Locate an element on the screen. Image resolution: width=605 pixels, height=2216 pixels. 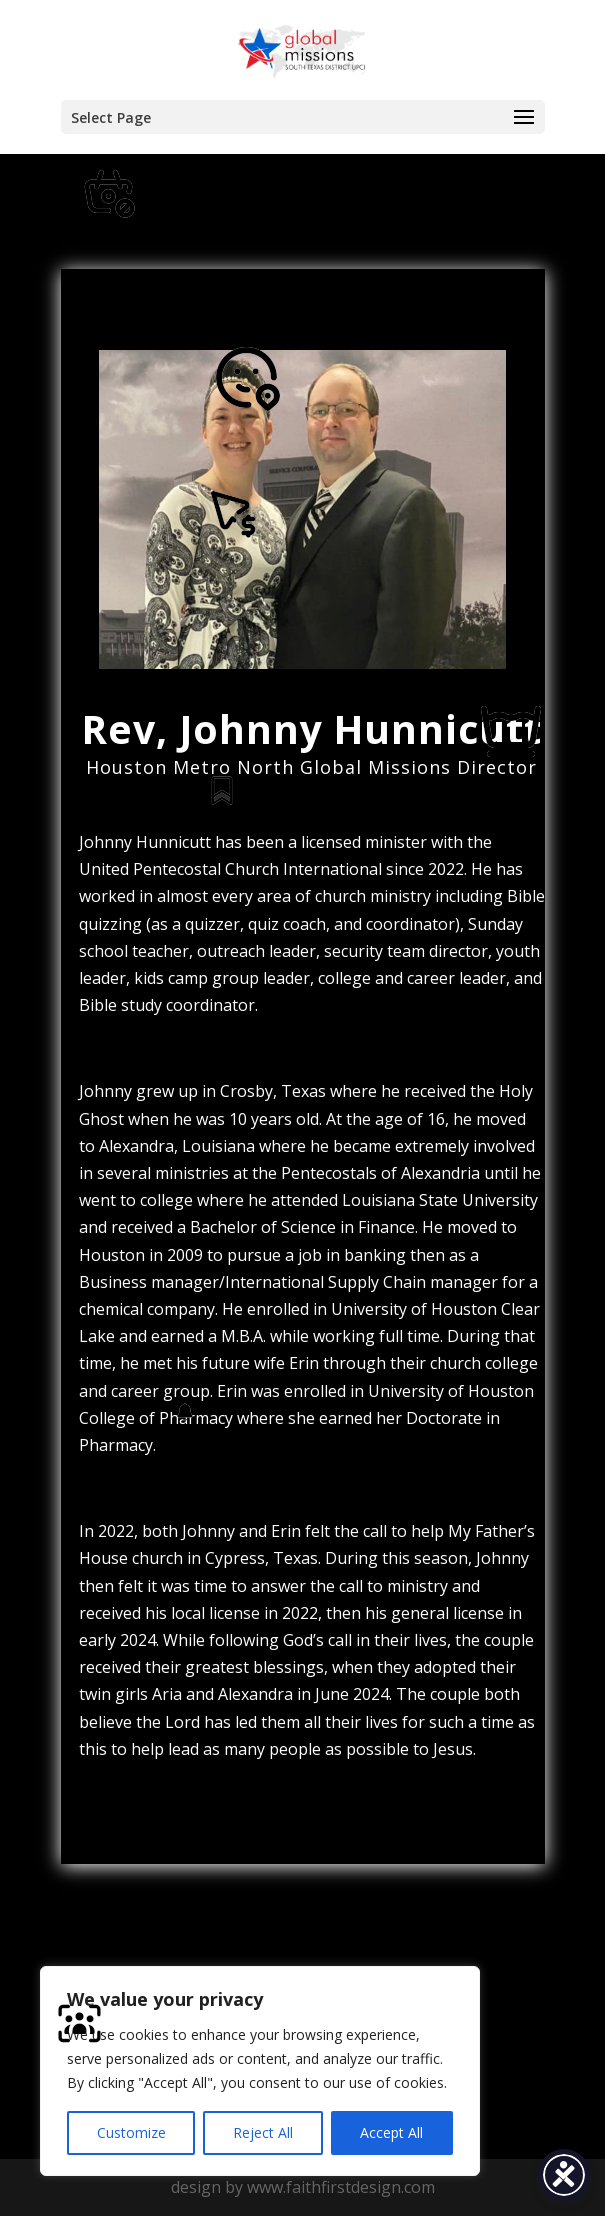
scan or detect people in frame is located at coordinates (79, 2023).